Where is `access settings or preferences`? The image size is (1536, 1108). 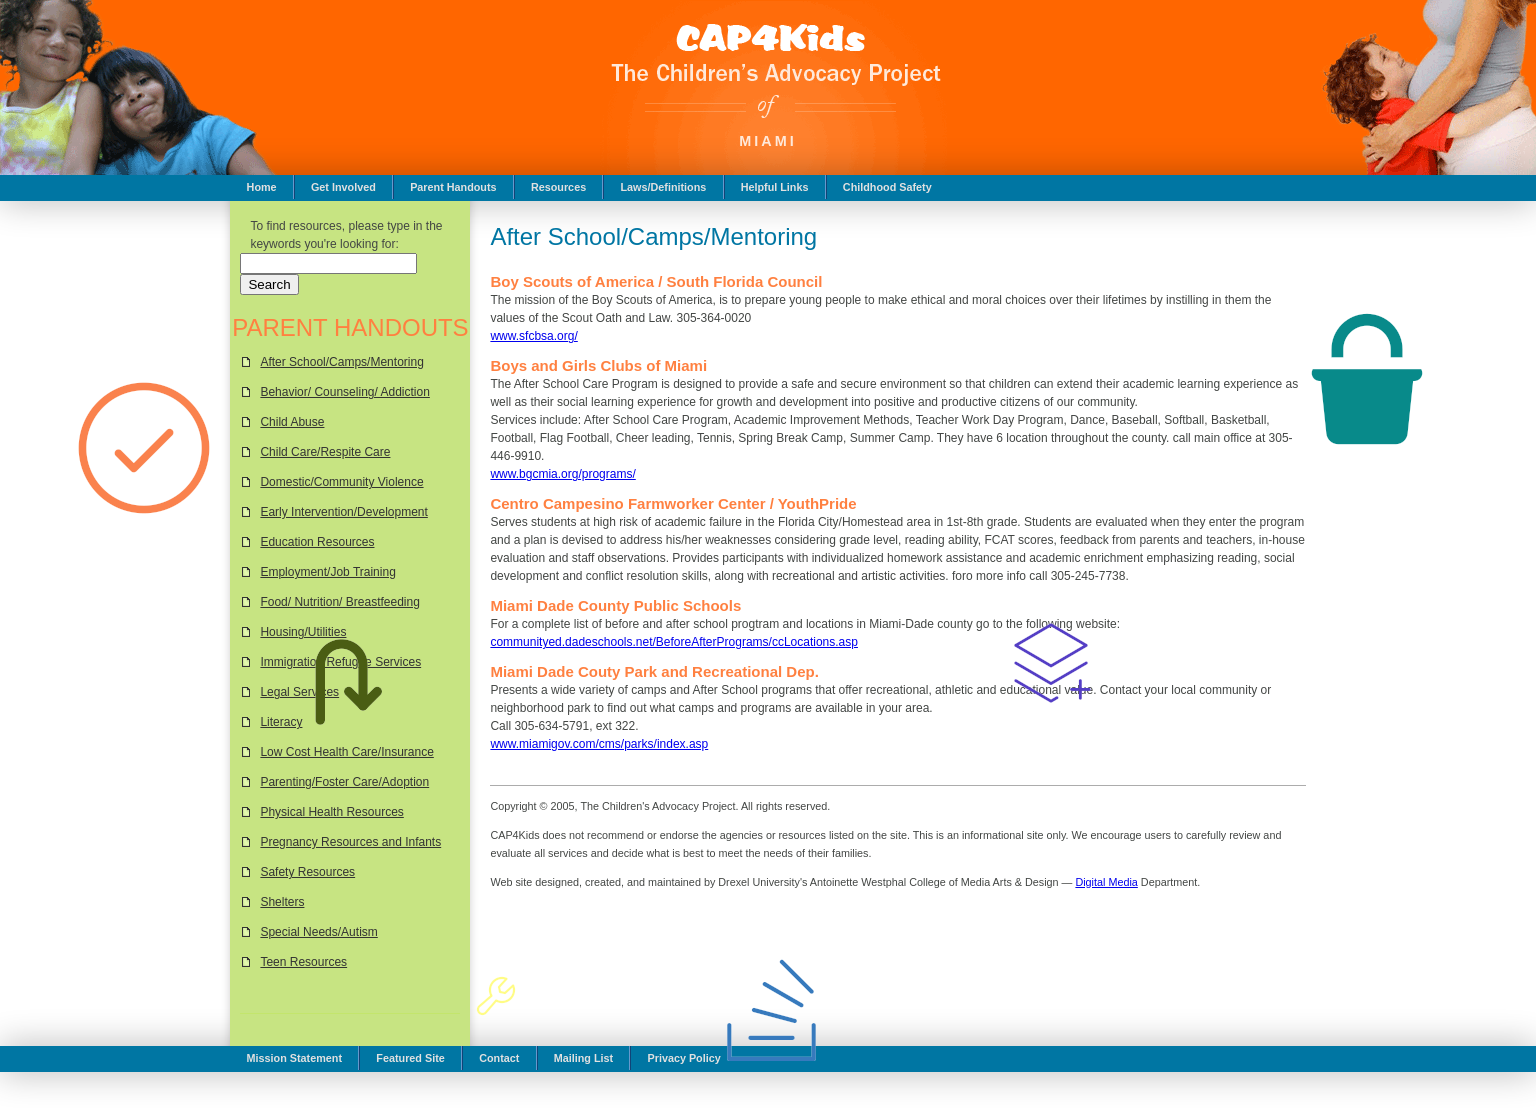
access settings or preferences is located at coordinates (496, 996).